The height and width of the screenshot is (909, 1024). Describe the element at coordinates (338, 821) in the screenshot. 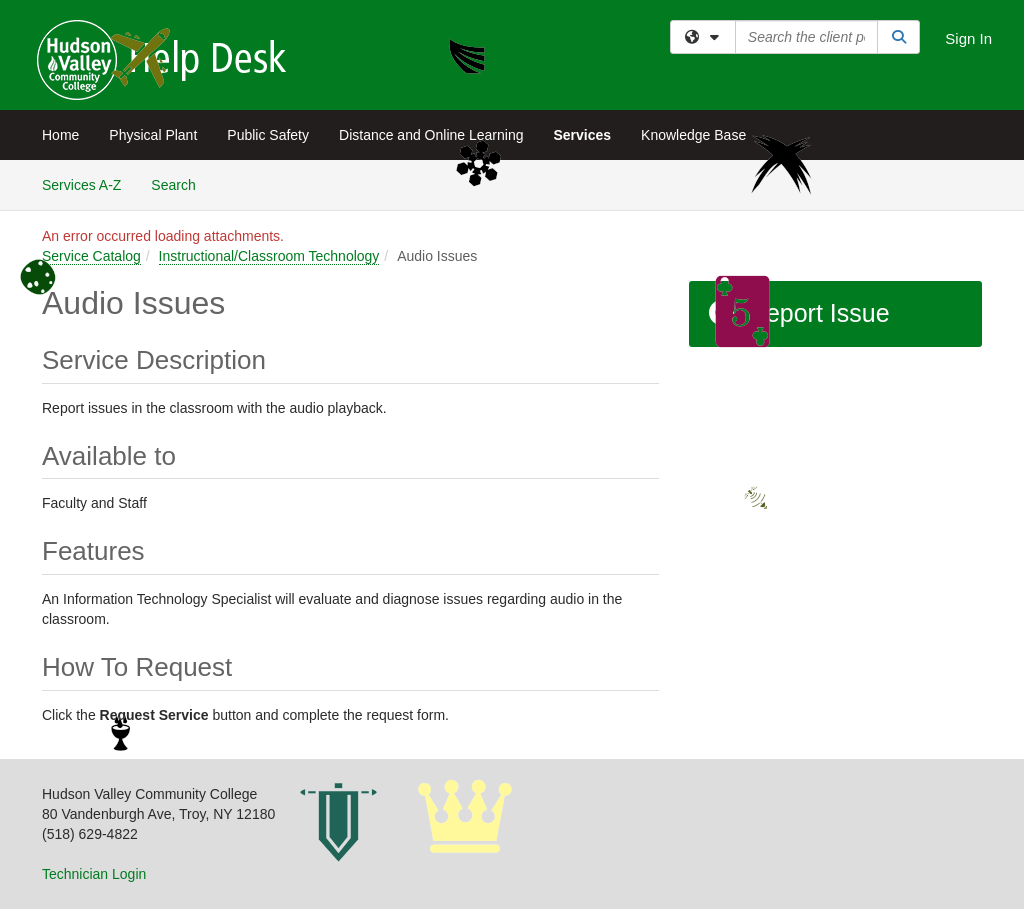

I see `adjust banner width or resize vertical flag element` at that location.